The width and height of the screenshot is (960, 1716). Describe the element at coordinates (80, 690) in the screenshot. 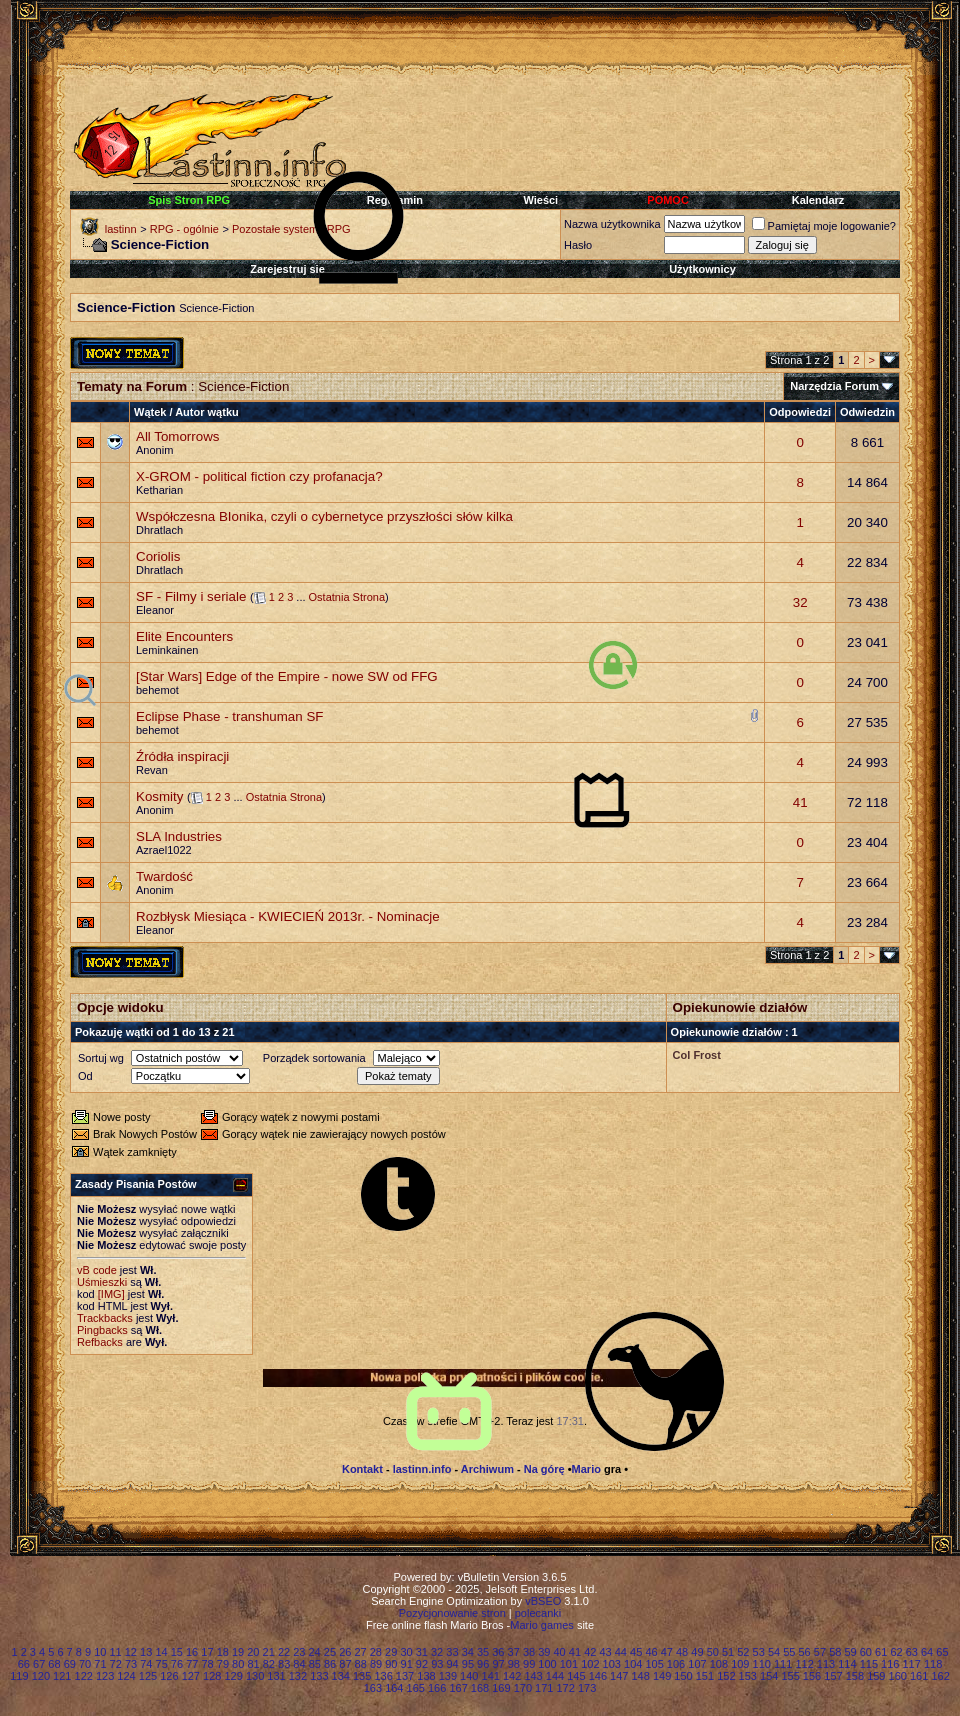

I see `search for content or items` at that location.